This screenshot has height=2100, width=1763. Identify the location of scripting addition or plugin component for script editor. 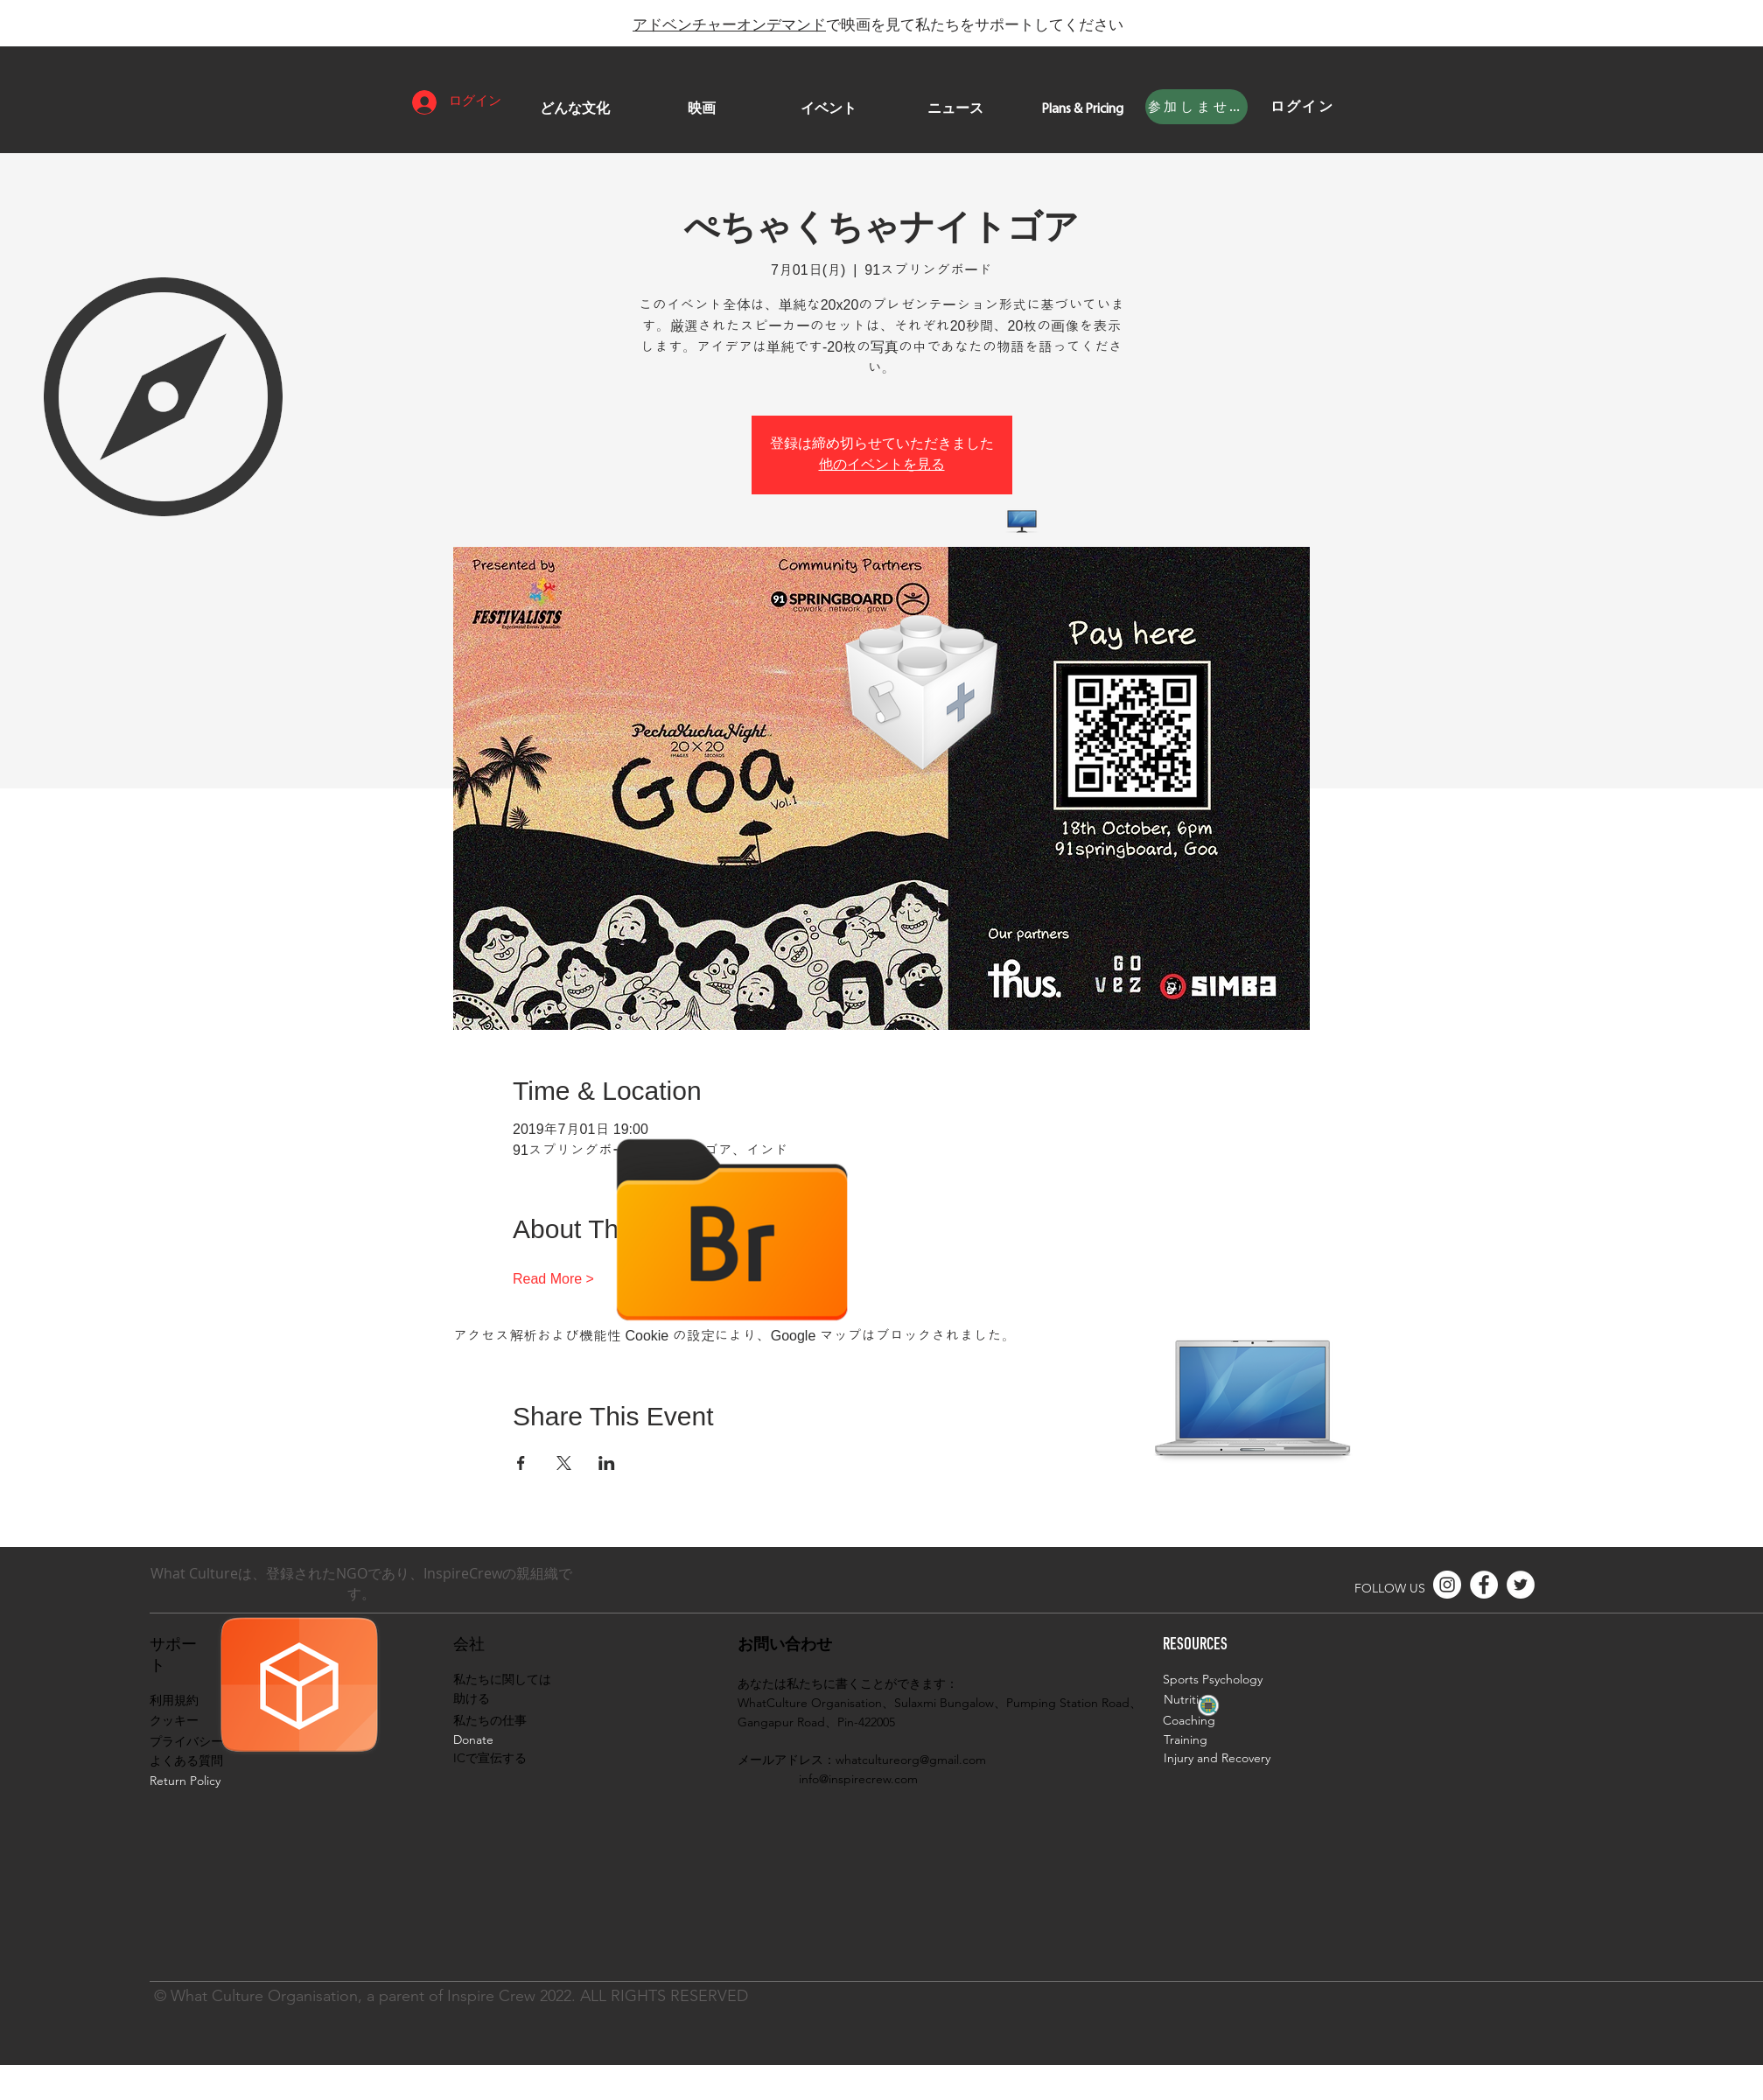
(922, 693).